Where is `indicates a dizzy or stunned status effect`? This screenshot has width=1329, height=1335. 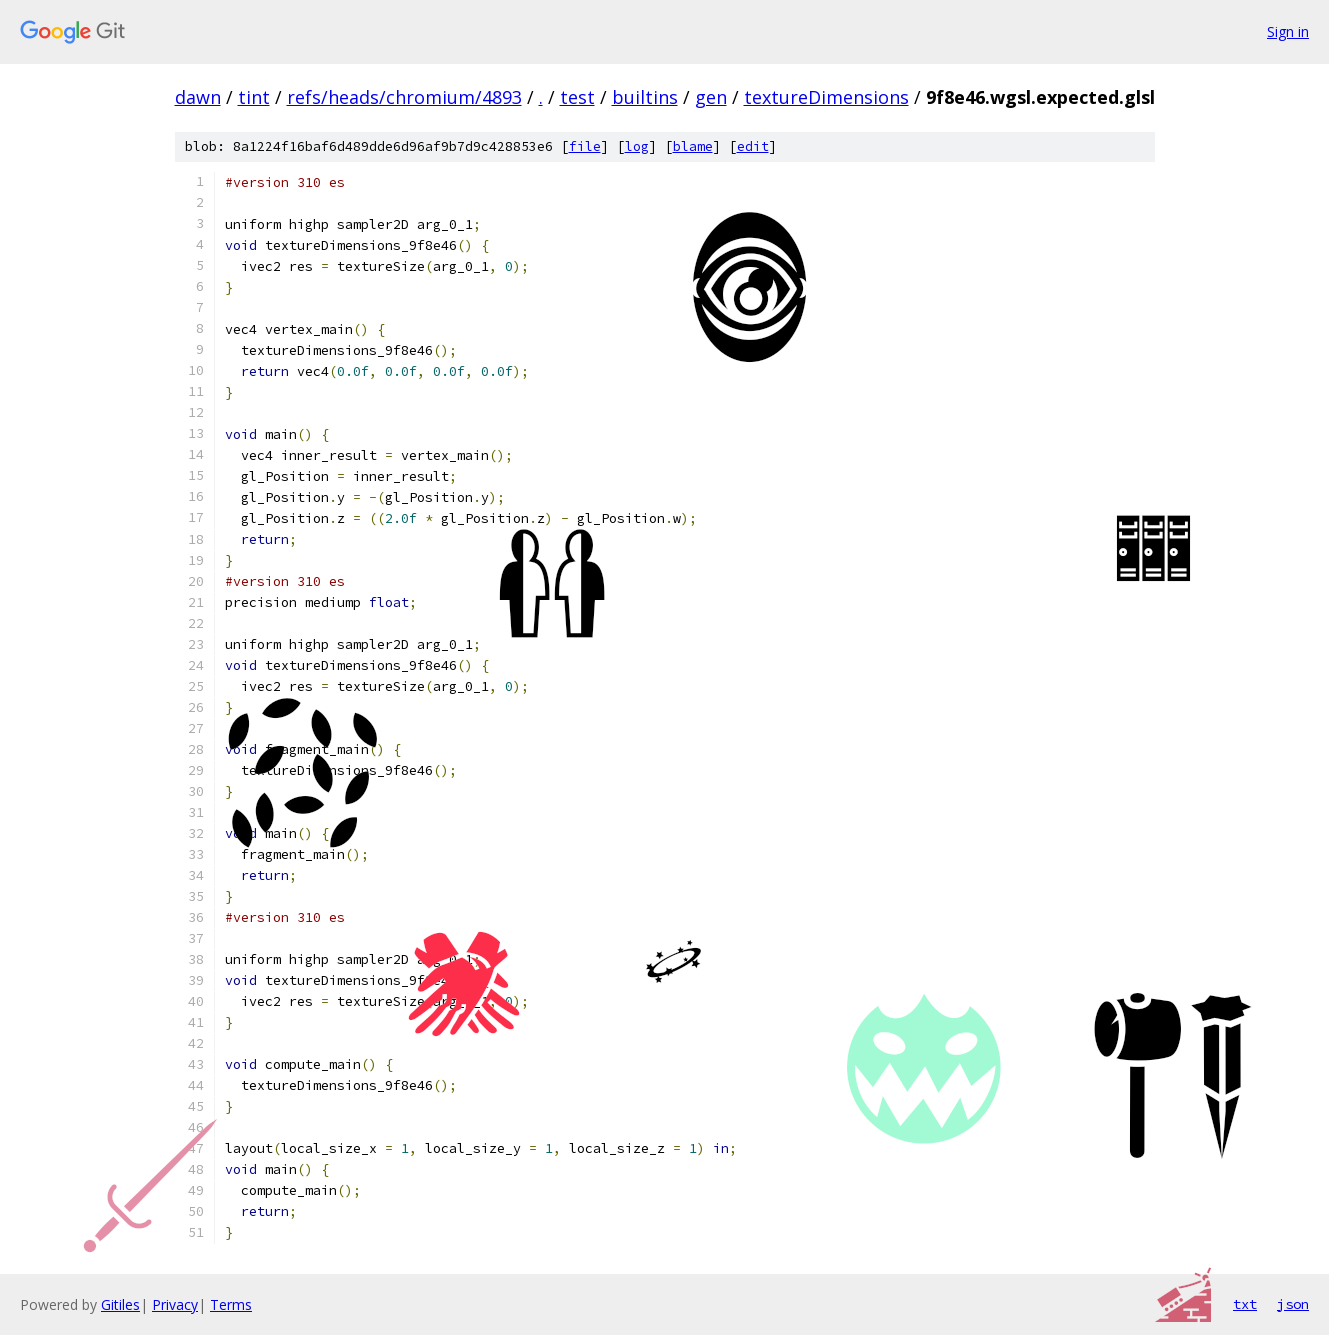 indicates a dizzy or stunned status effect is located at coordinates (673, 961).